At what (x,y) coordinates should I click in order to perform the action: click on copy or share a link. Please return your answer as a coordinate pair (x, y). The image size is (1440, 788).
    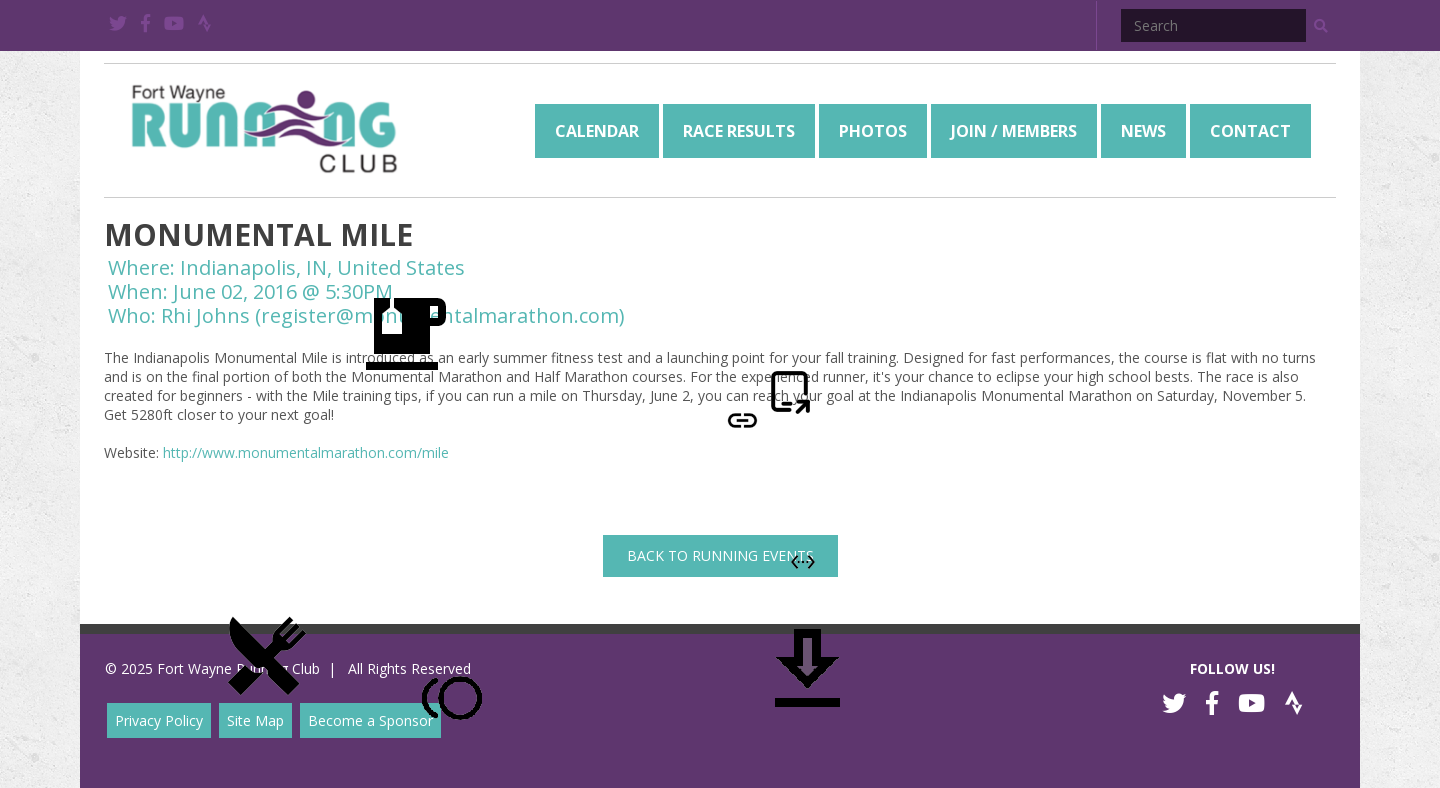
    Looking at the image, I should click on (742, 420).